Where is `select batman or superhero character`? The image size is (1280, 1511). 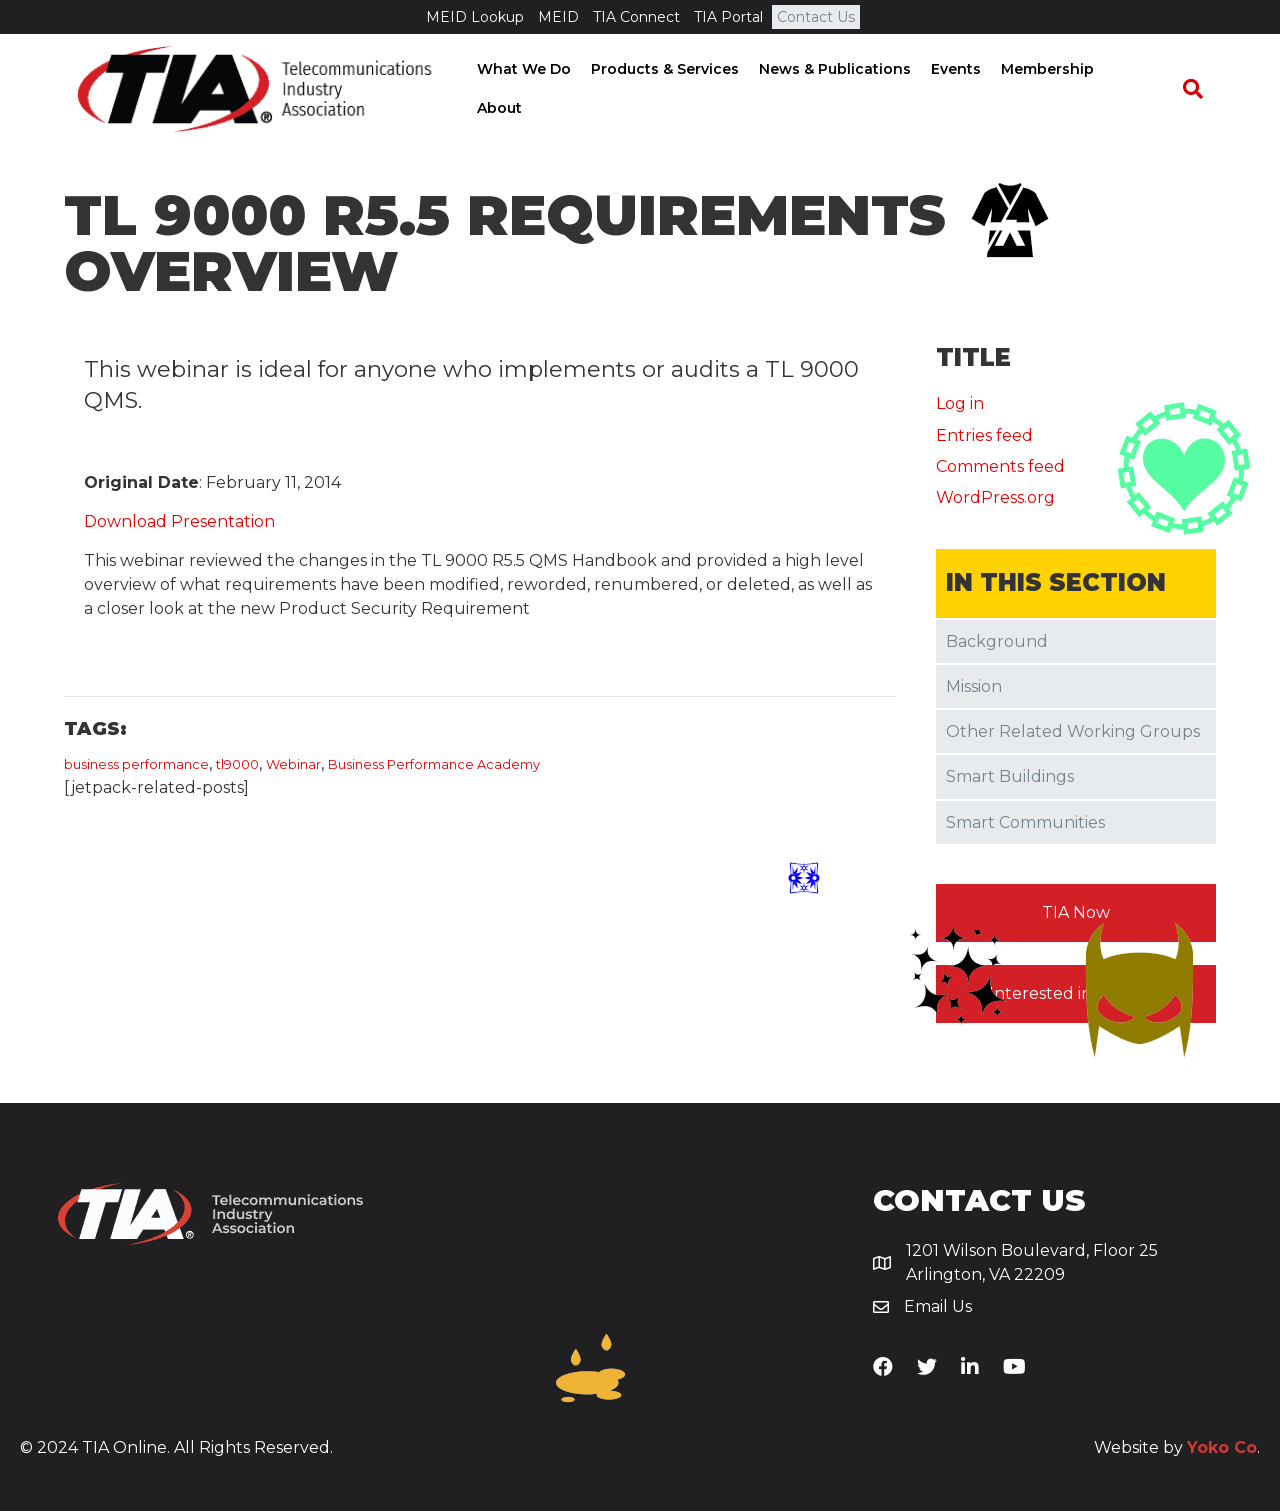
select batman or superhero character is located at coordinates (1139, 990).